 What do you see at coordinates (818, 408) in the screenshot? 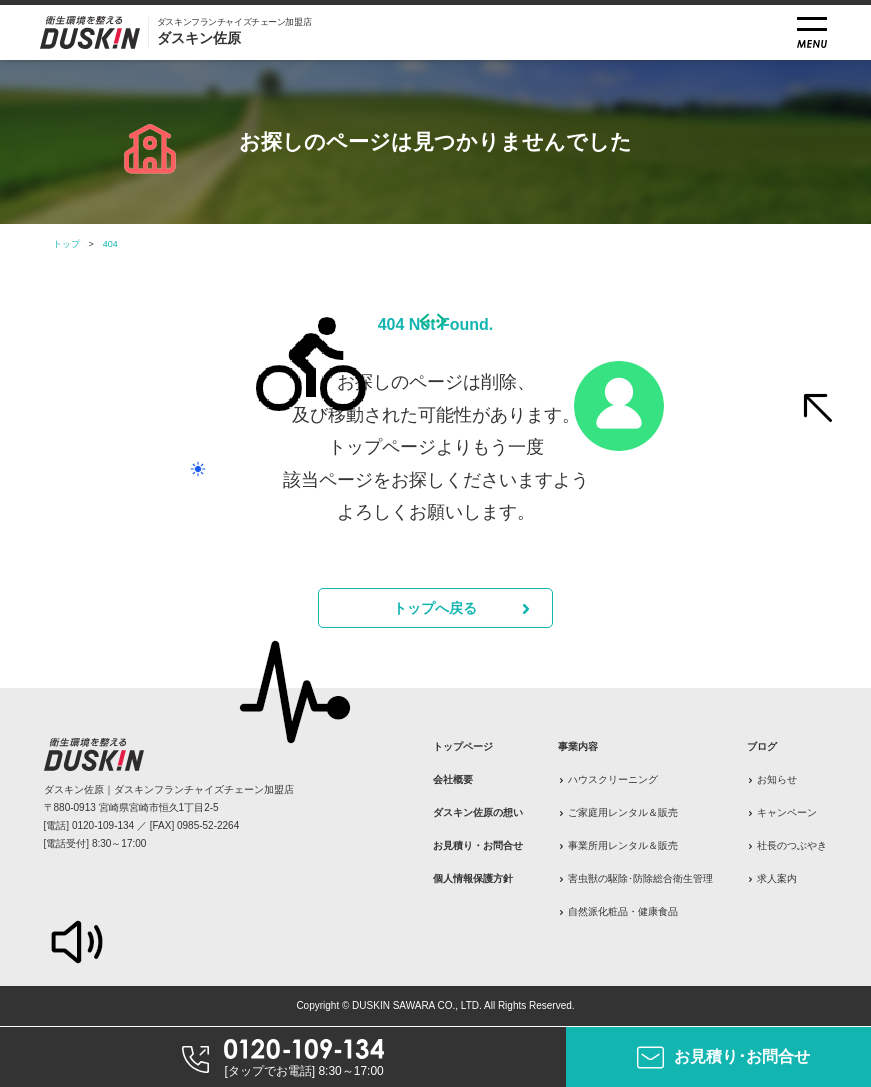
I see `navigate back to previous screen` at bounding box center [818, 408].